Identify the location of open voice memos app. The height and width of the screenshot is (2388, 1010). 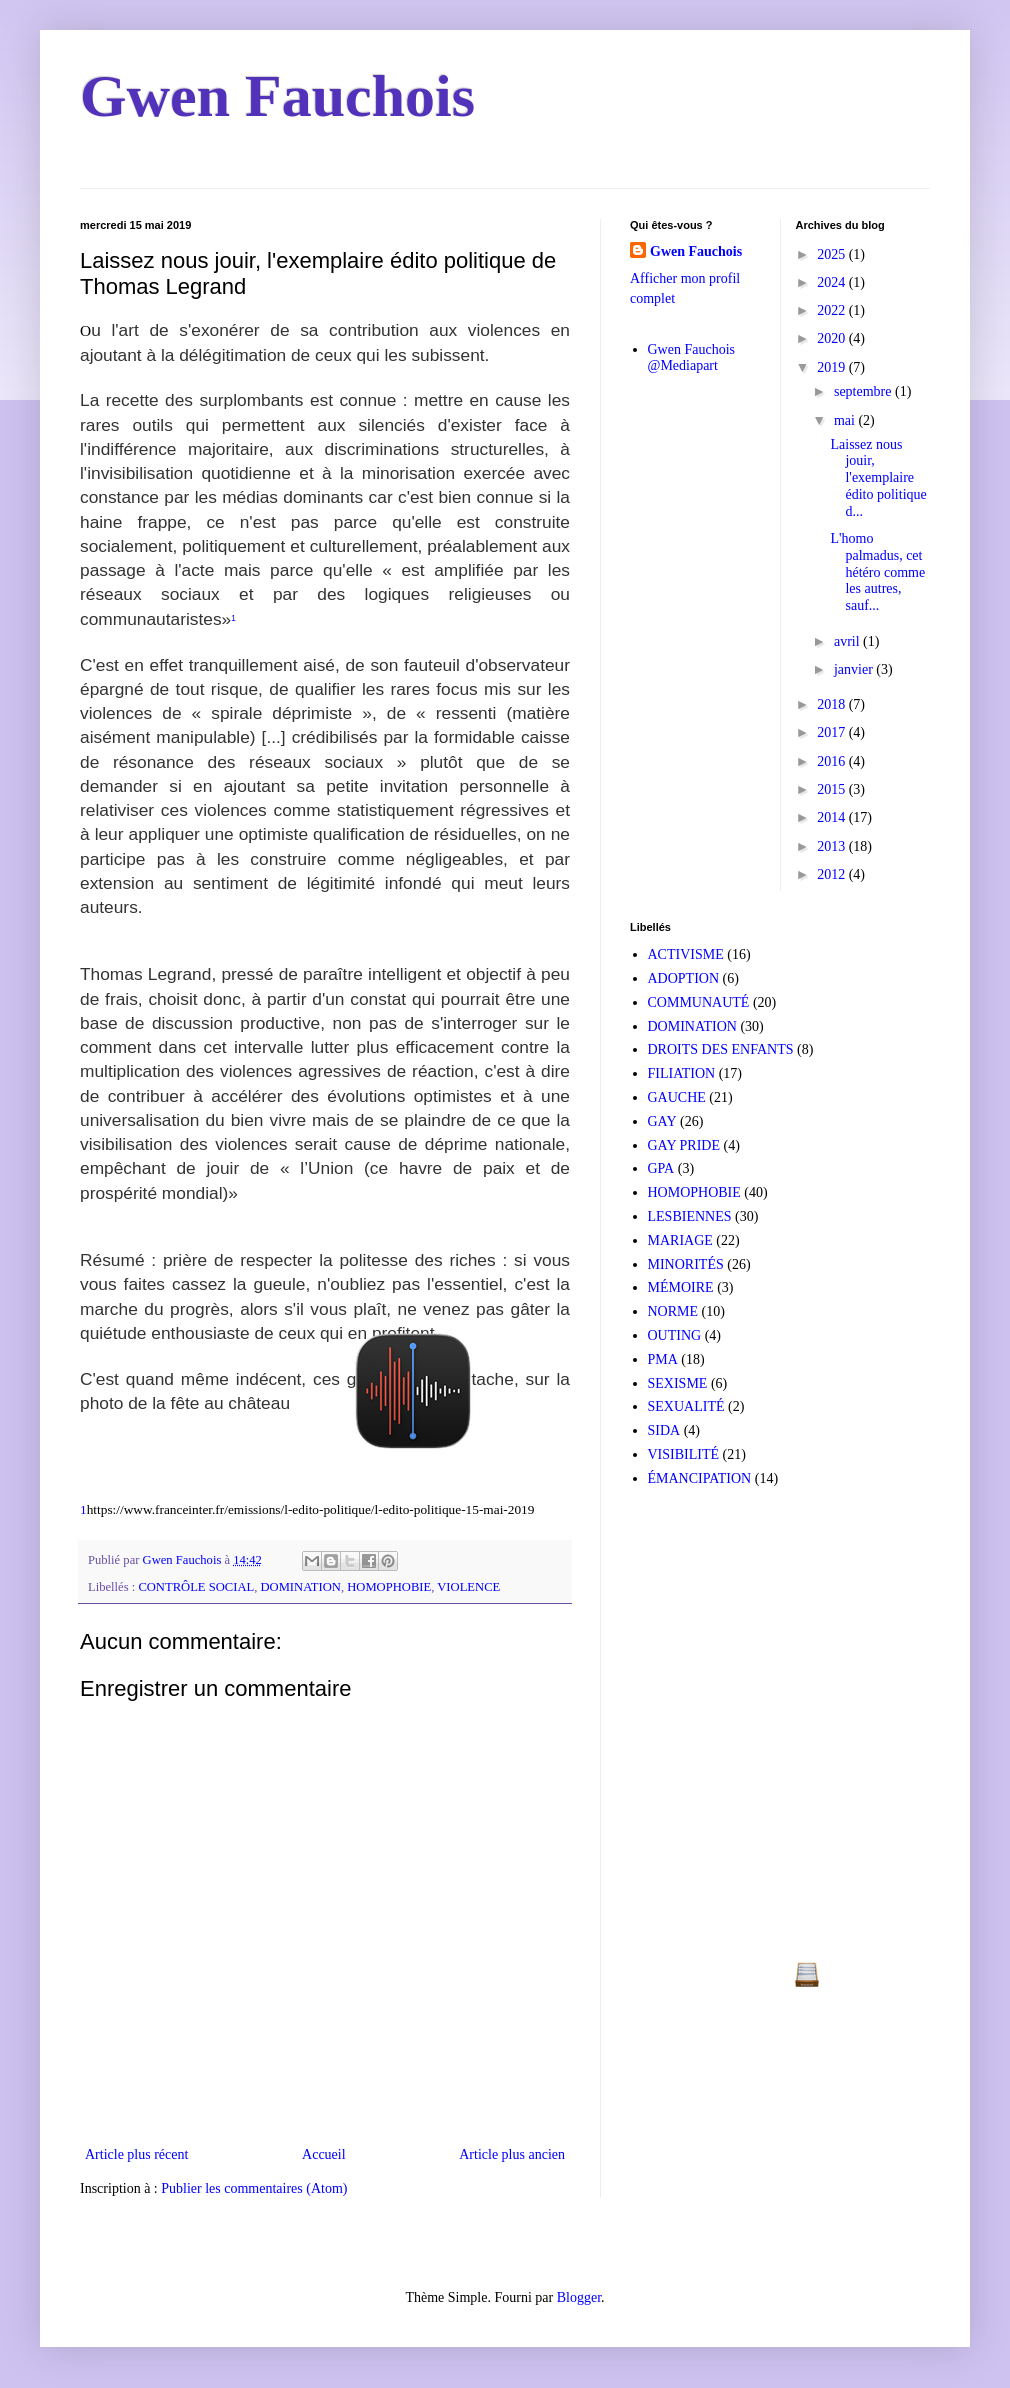
(413, 1391).